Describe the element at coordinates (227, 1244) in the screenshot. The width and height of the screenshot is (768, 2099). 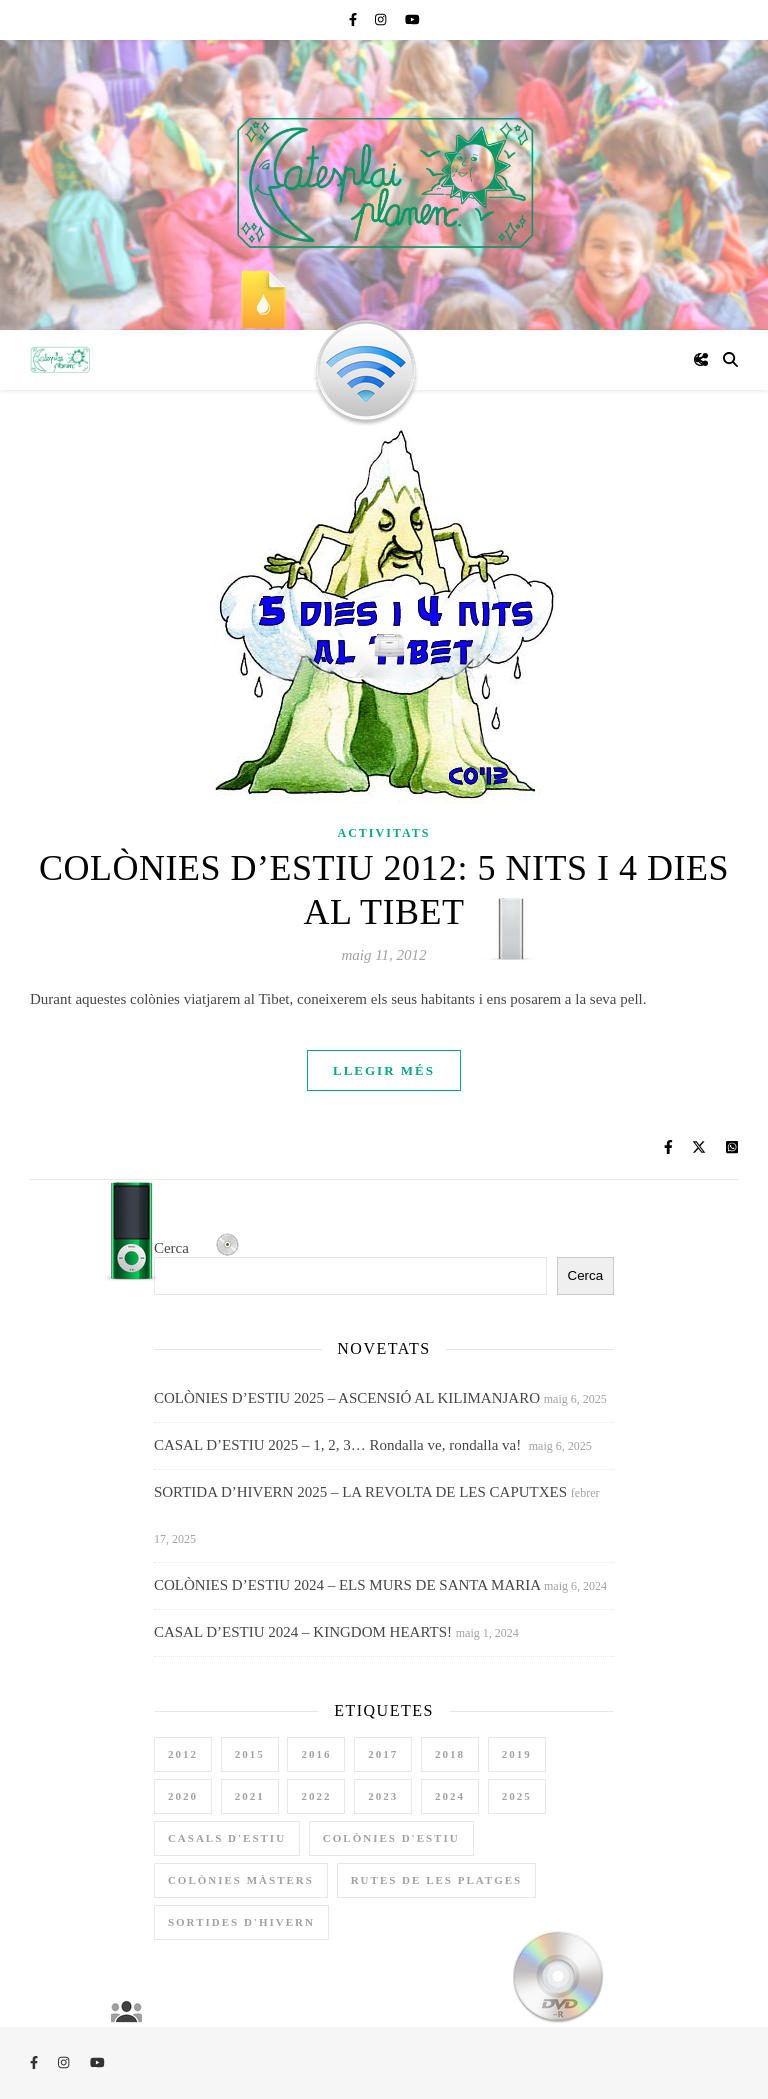
I see `indicates a blank CD-R disc ready for burning` at that location.